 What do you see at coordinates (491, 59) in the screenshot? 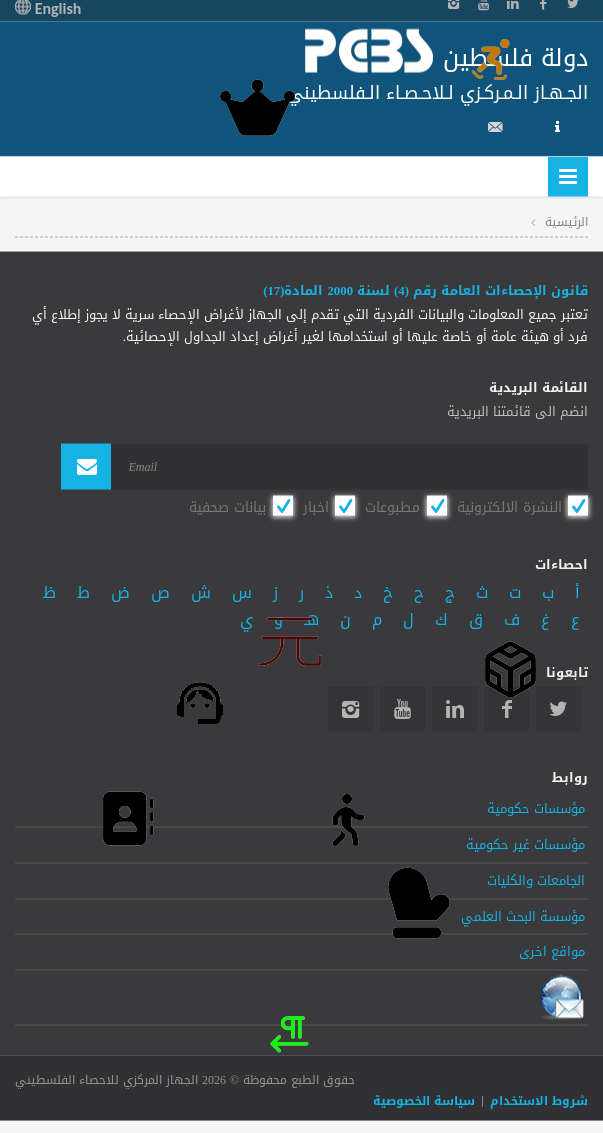
I see `access ice skating activities or locations` at bounding box center [491, 59].